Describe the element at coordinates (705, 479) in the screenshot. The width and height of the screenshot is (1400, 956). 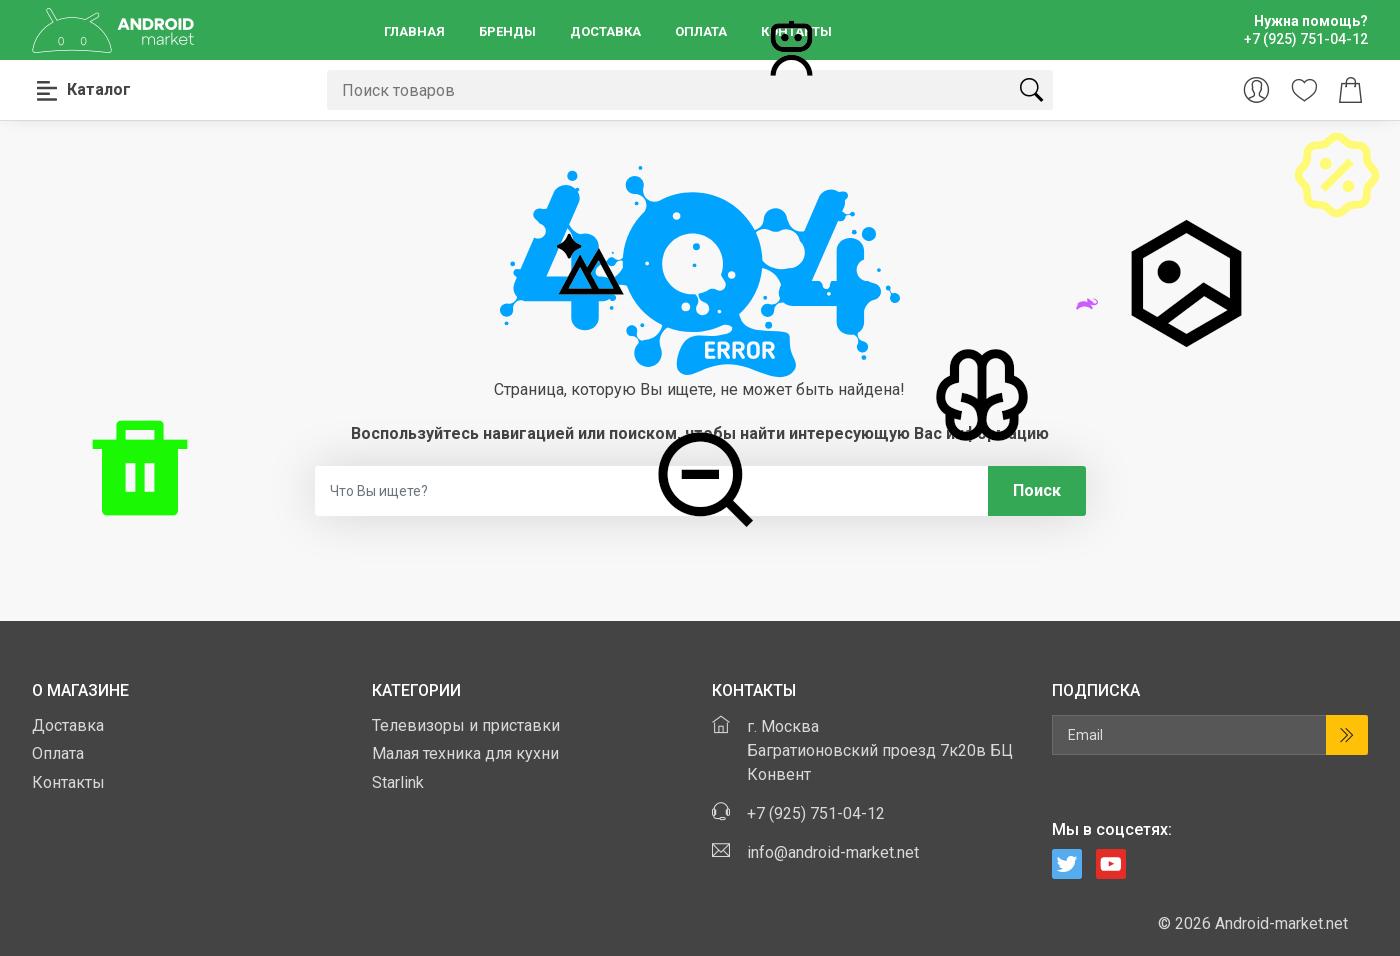
I see `zoom out to see more content` at that location.